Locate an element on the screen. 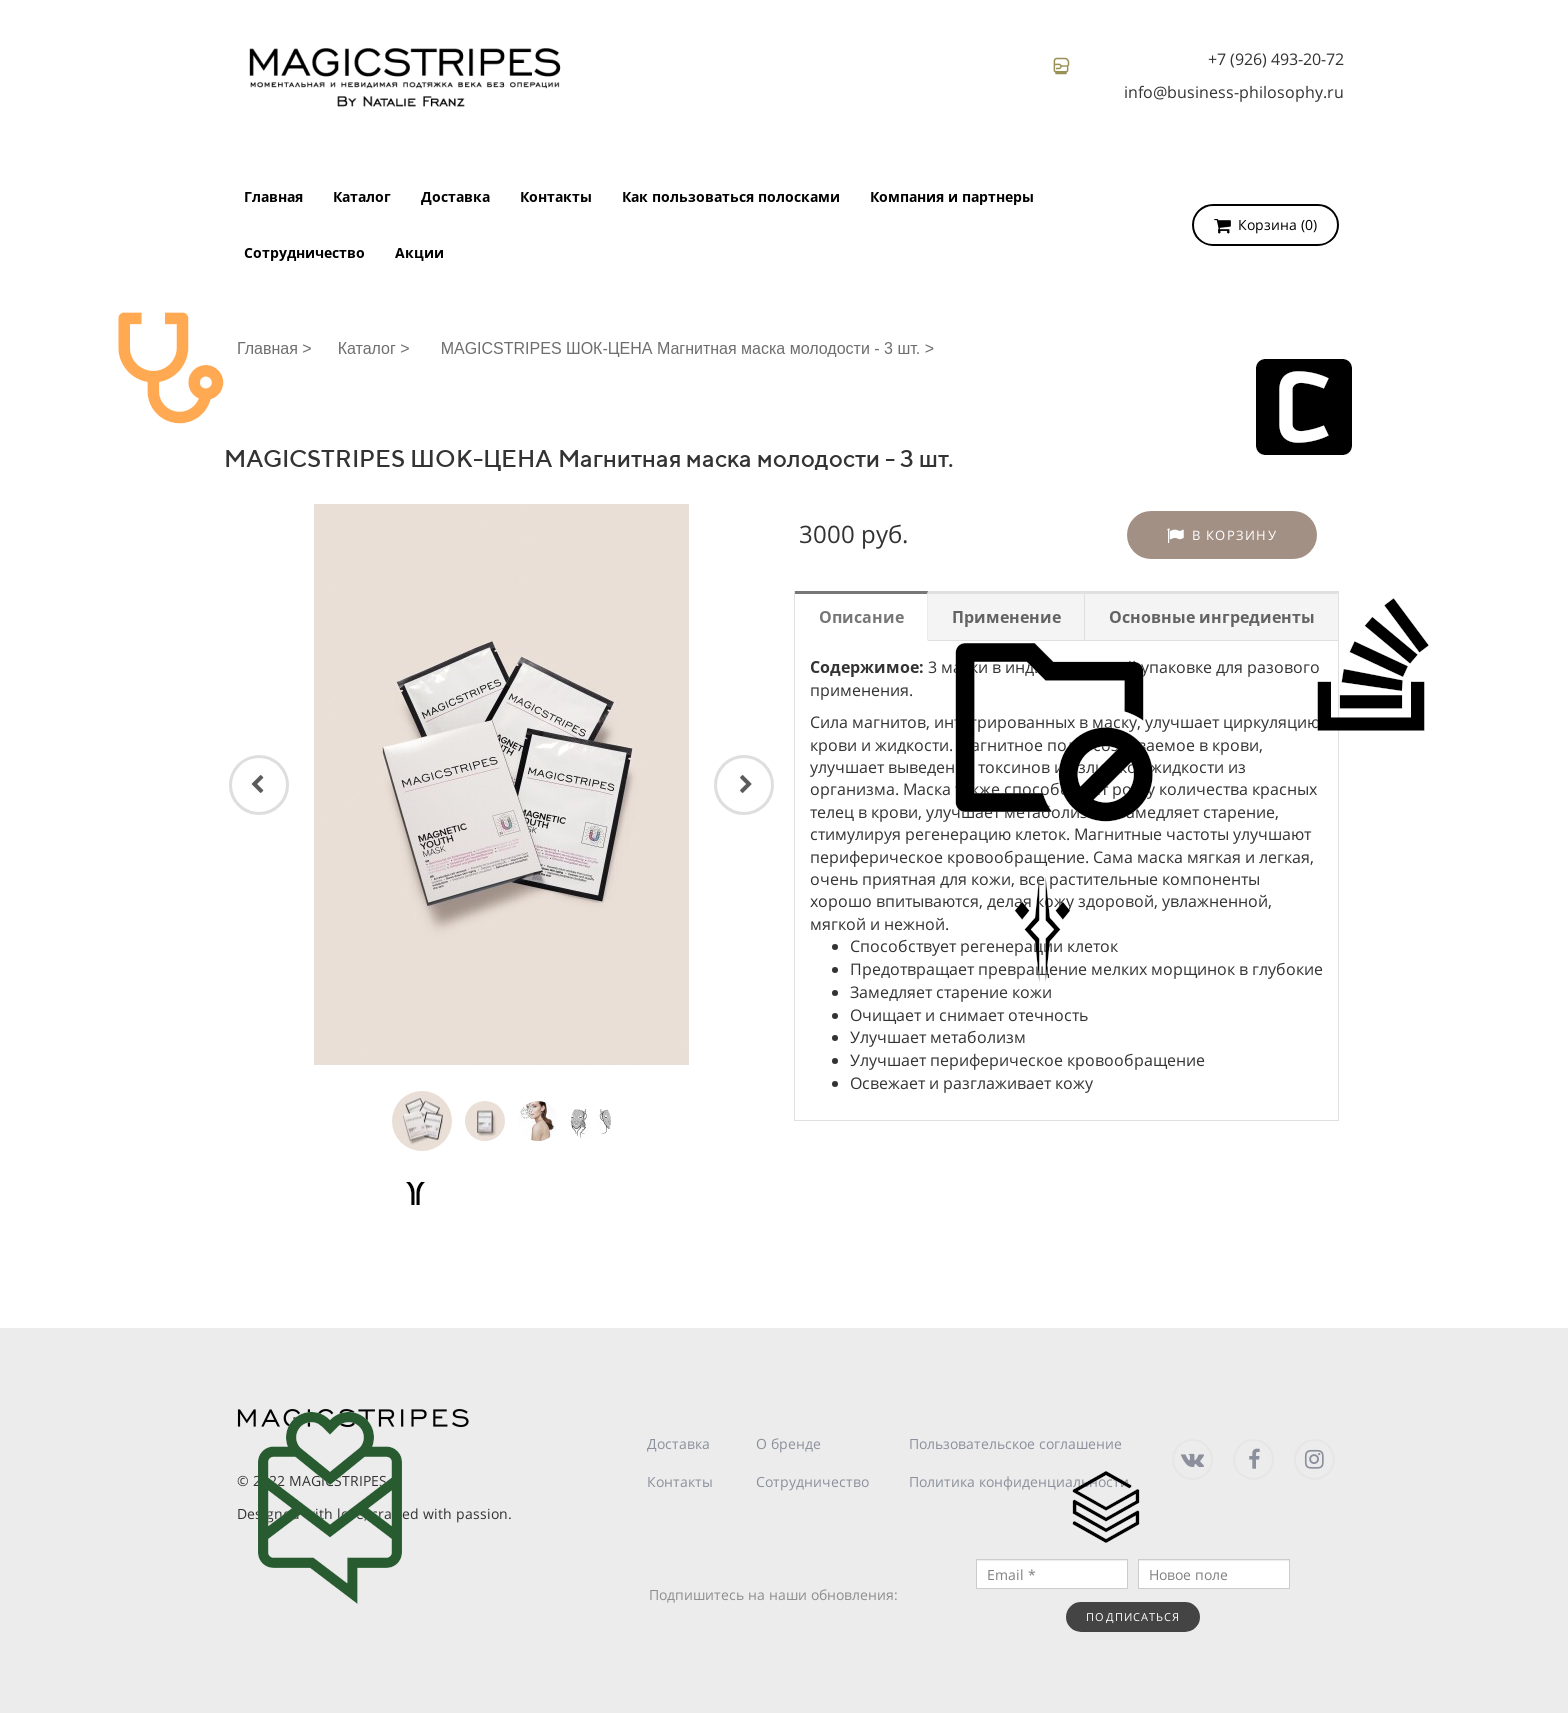 This screenshot has height=1713, width=1568. open tinyletter email newsletter service is located at coordinates (330, 1508).